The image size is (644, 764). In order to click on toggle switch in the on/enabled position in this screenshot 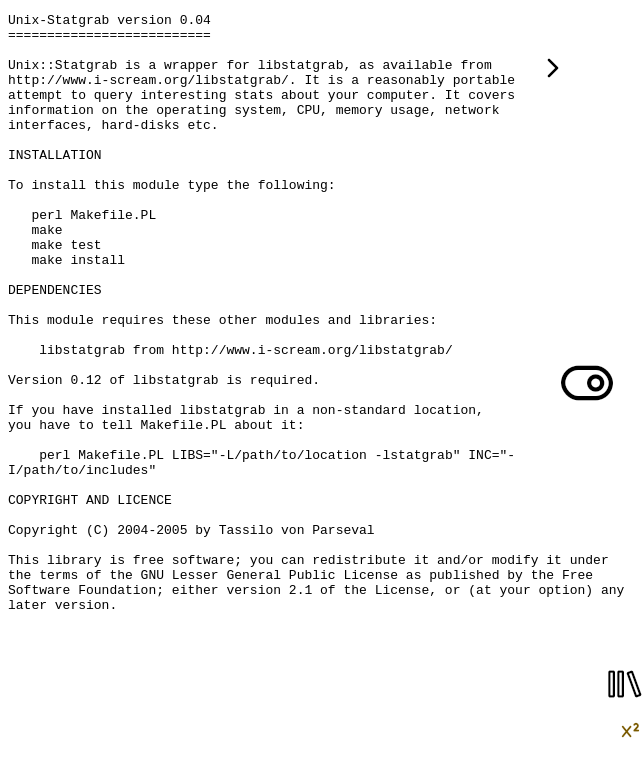, I will do `click(587, 383)`.